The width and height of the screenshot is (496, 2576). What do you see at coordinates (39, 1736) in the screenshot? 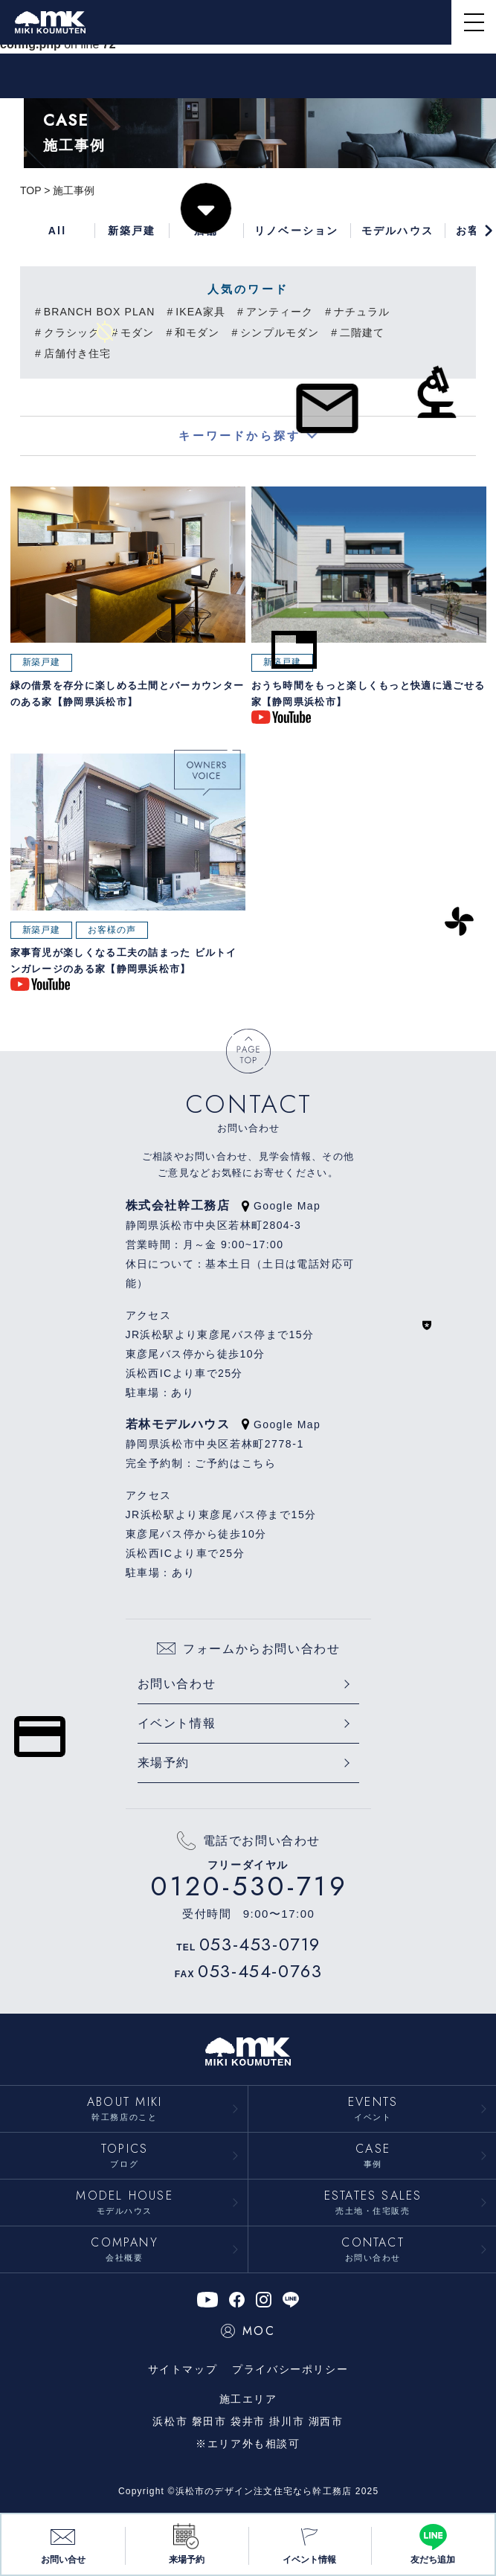
I see `access payment methods` at bounding box center [39, 1736].